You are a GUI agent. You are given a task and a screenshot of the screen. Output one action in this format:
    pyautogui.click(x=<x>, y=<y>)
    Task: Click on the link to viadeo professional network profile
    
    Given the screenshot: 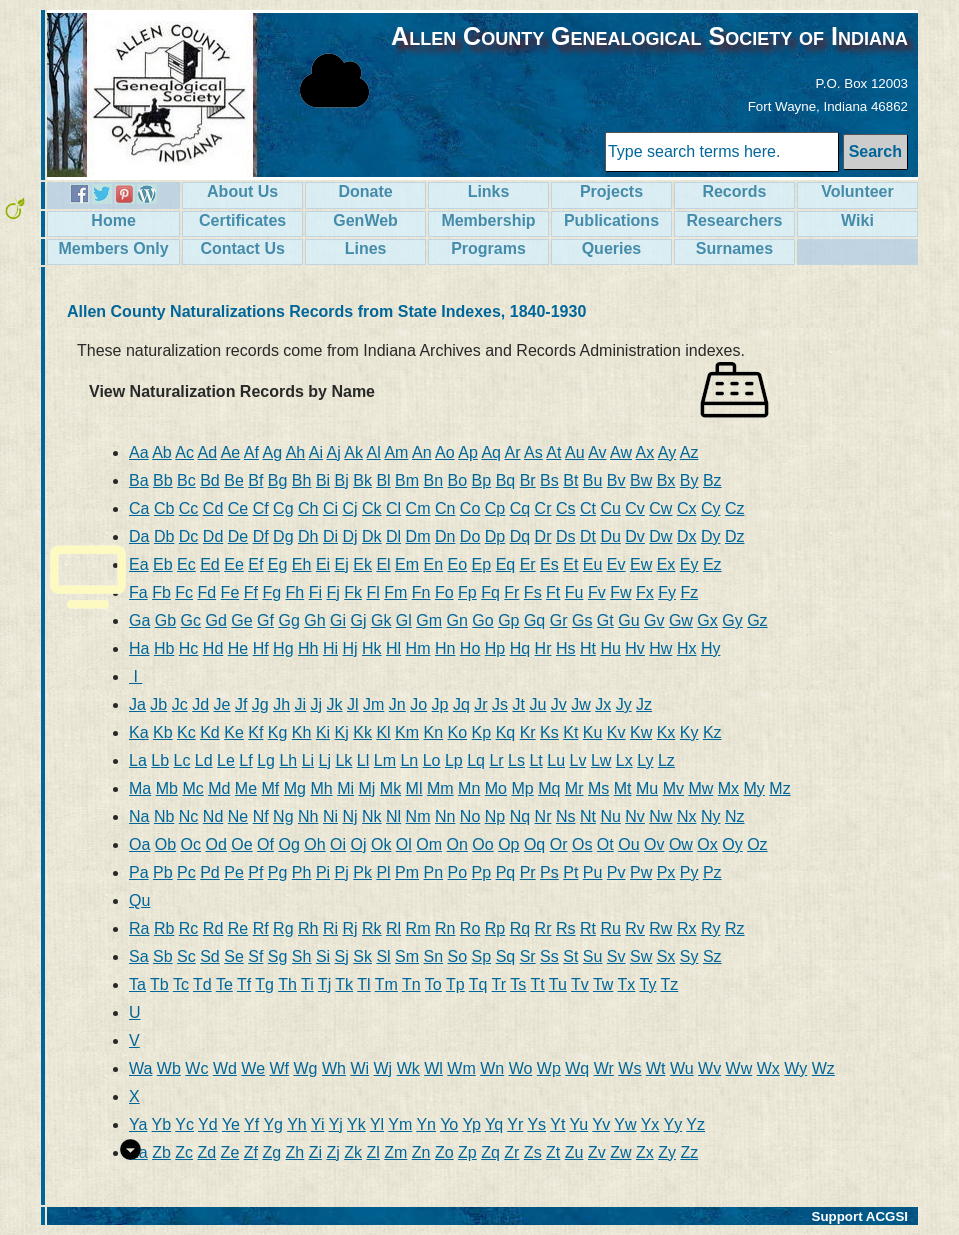 What is the action you would take?
    pyautogui.click(x=15, y=208)
    